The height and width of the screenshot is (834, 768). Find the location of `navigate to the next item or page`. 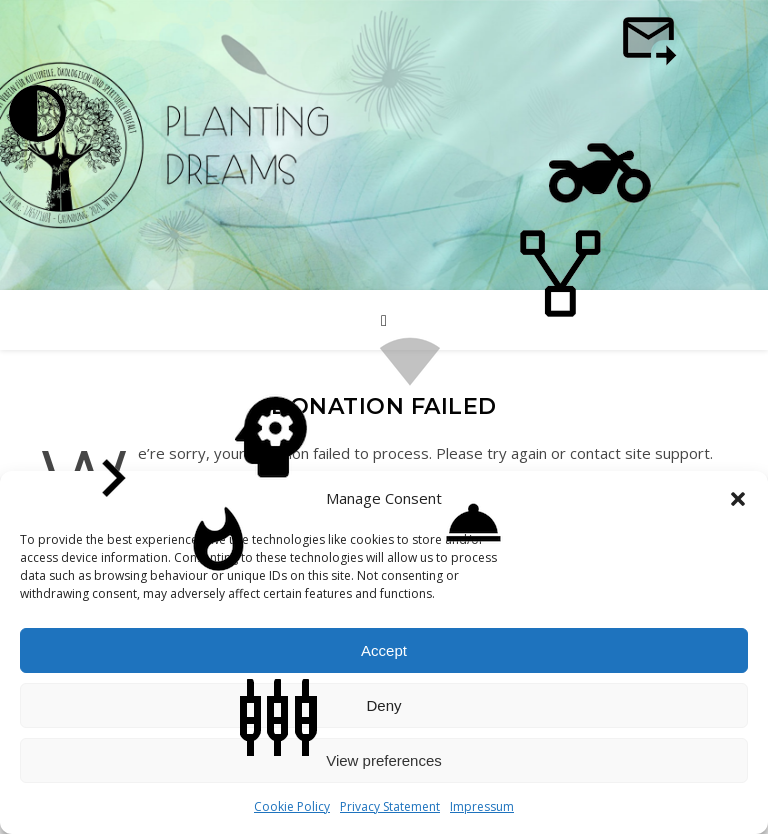

navigate to the next item or page is located at coordinates (113, 478).